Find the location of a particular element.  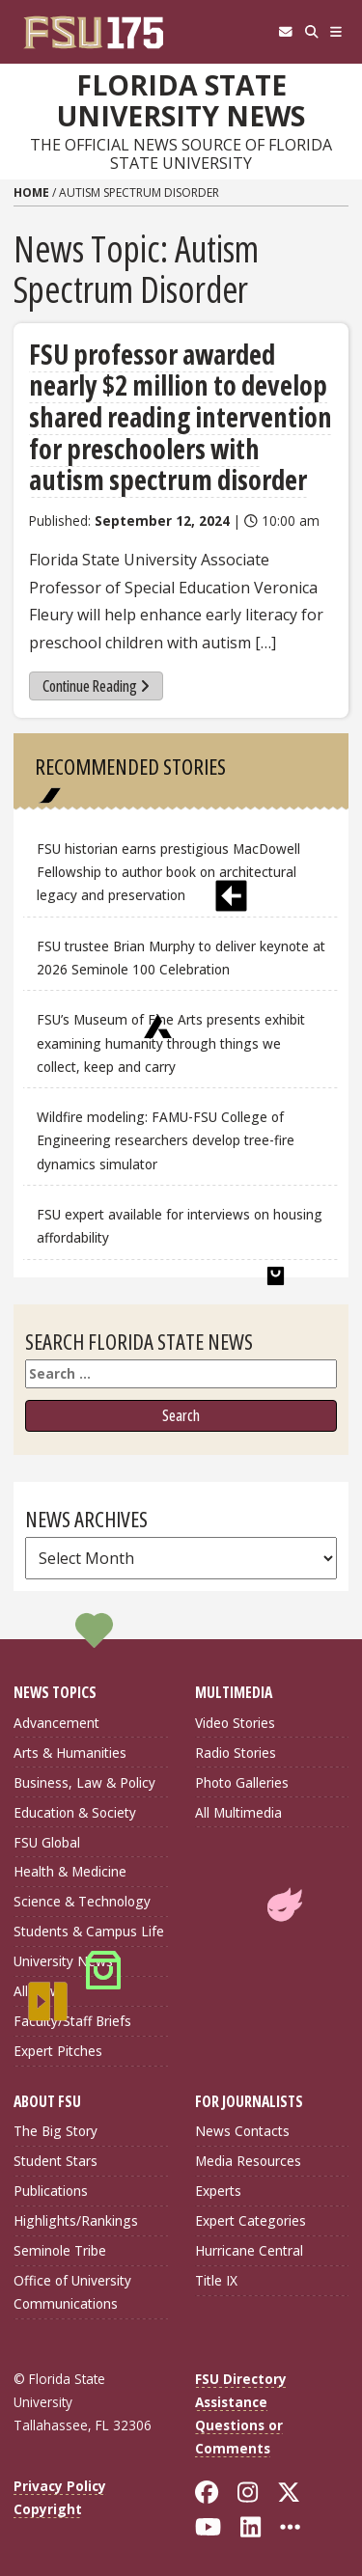

go back to the previous screen is located at coordinates (231, 895).